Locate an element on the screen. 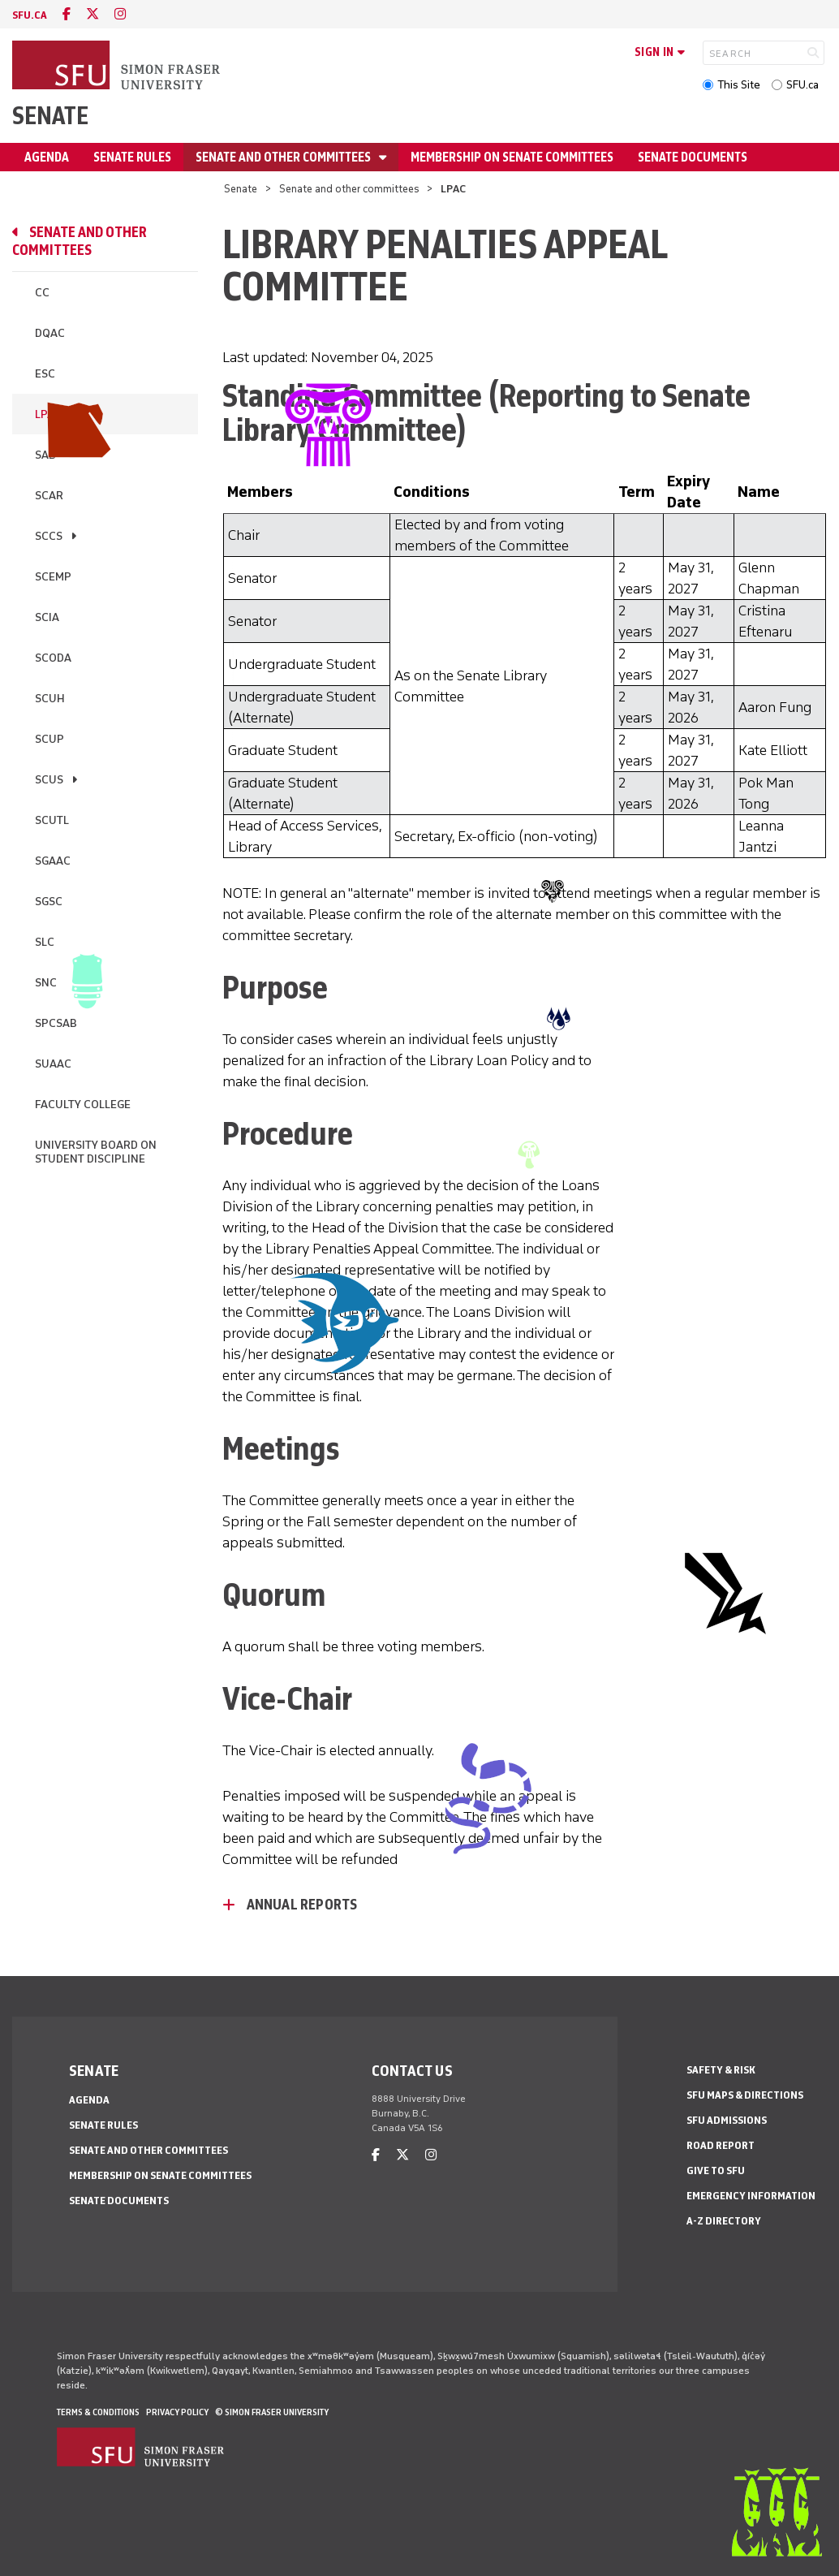  smoke fish at a cooking station is located at coordinates (777, 2511).